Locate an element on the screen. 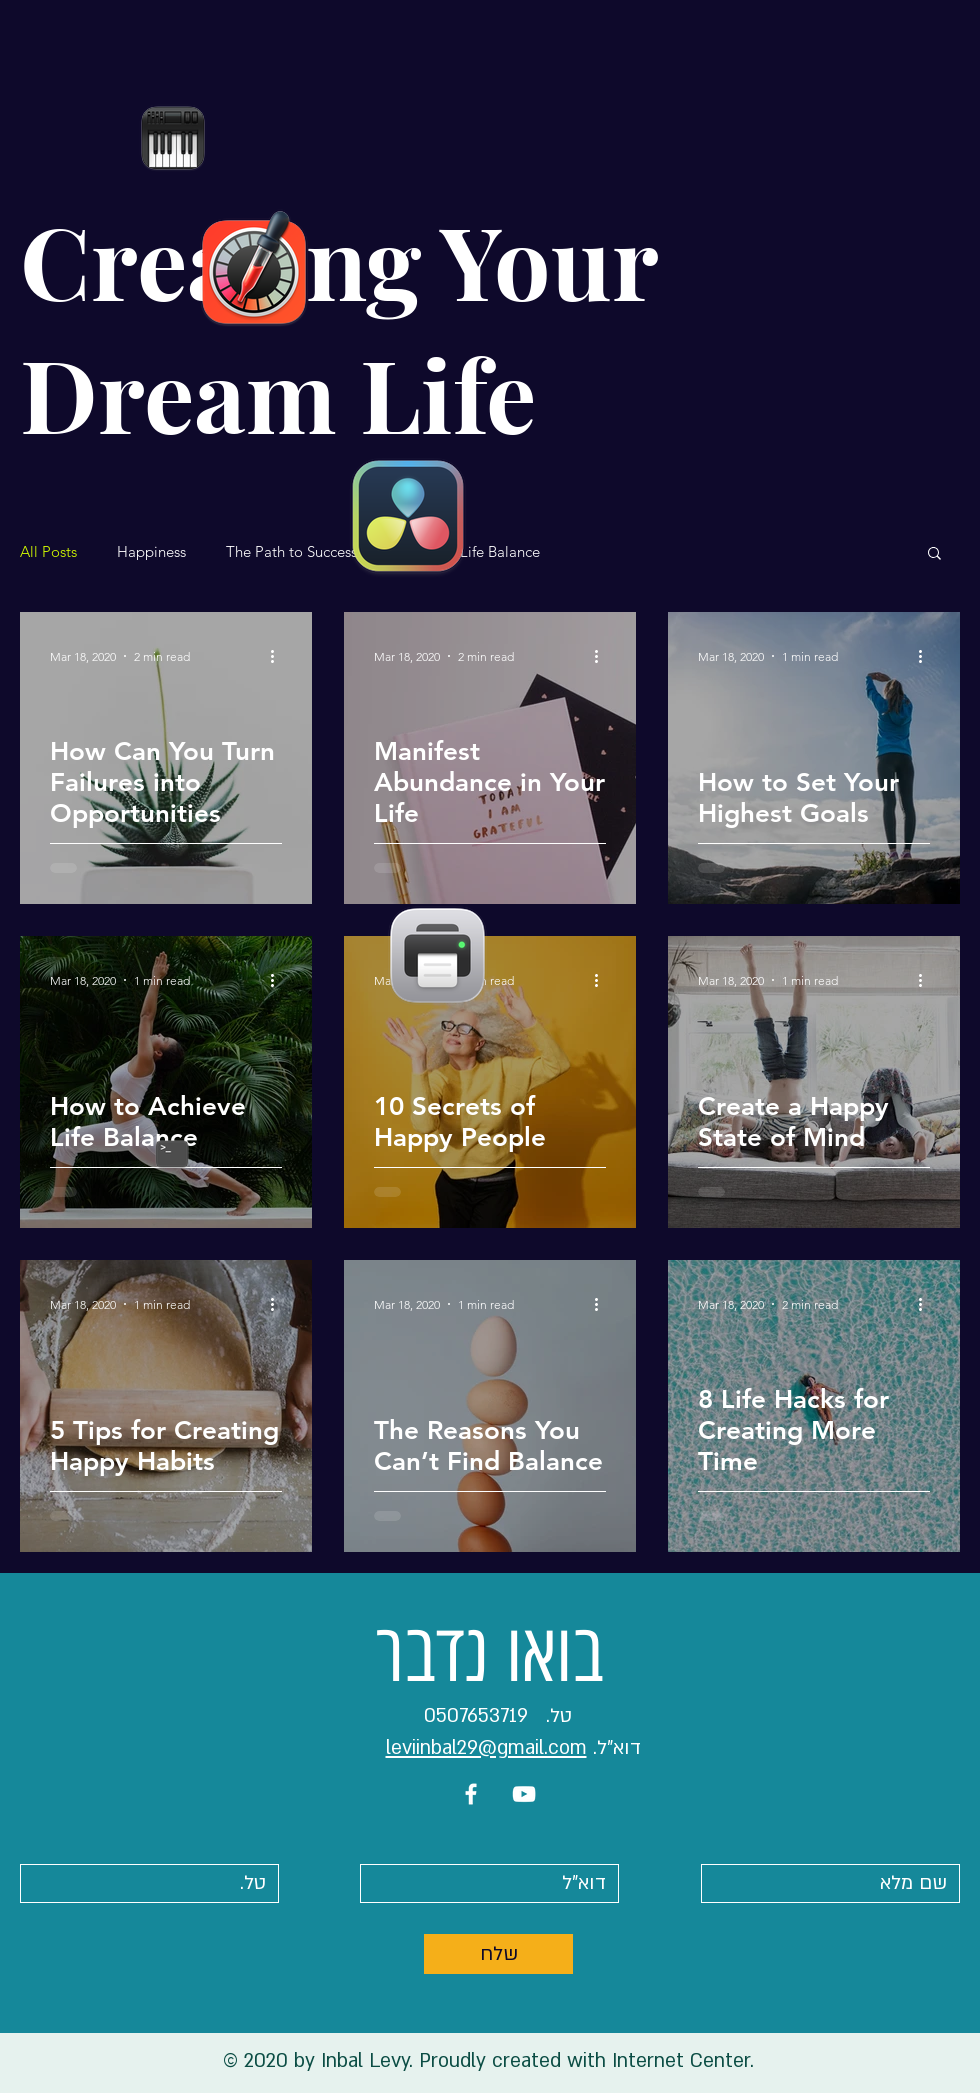 This screenshot has width=980, height=2093. open DaVinci Resolve video editing application is located at coordinates (408, 516).